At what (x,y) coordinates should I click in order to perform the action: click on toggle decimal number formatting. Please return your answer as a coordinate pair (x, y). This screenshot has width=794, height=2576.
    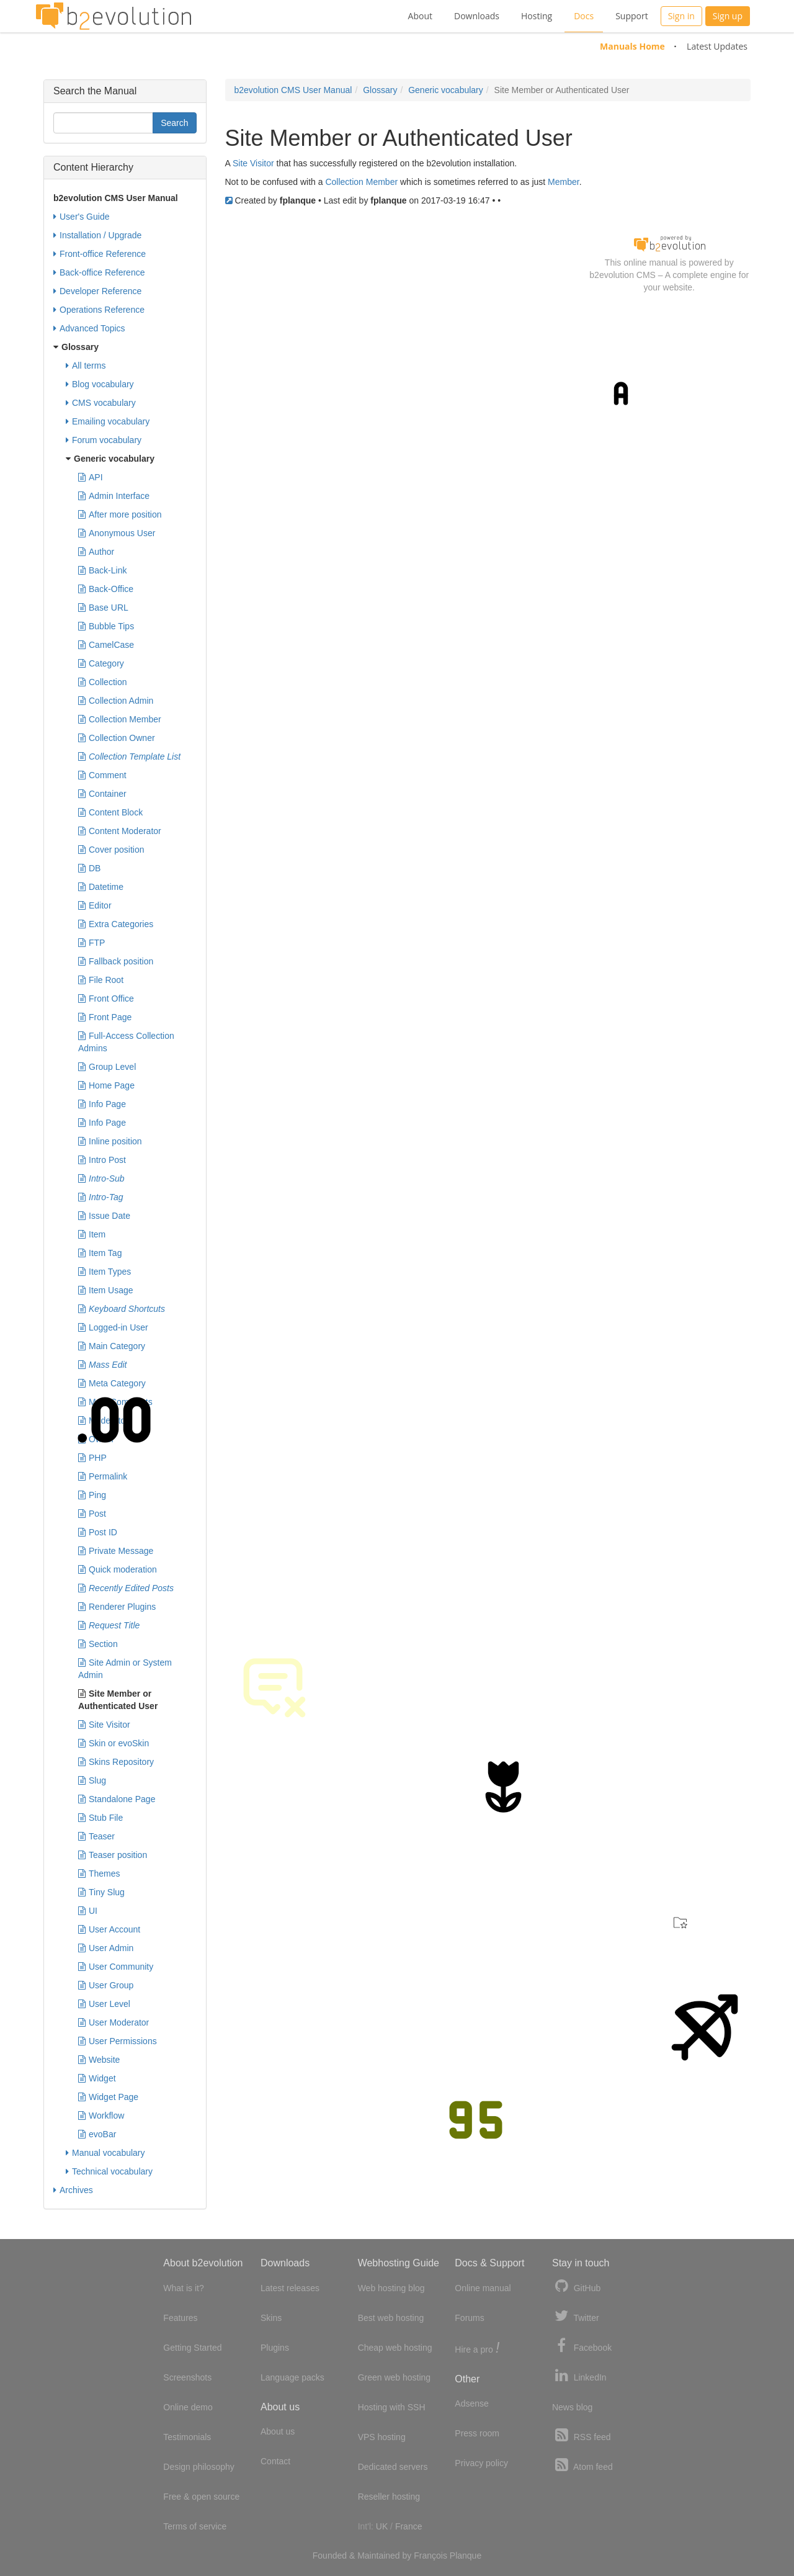
    Looking at the image, I should click on (114, 1420).